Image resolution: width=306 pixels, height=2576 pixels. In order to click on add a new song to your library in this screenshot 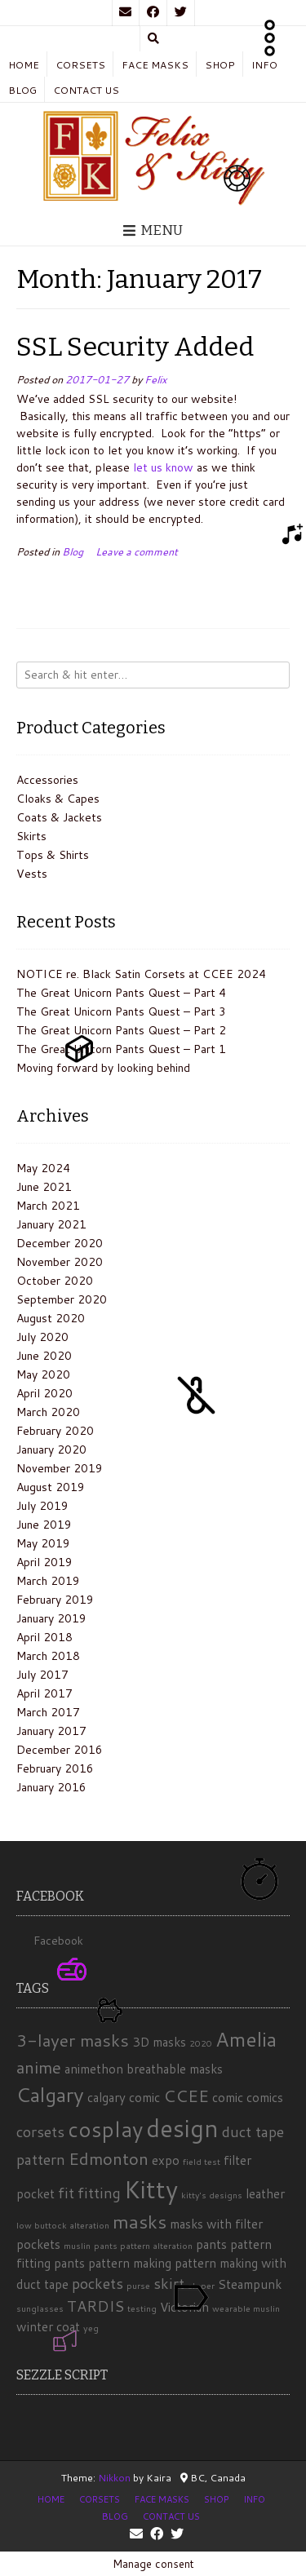, I will do `click(293, 534)`.